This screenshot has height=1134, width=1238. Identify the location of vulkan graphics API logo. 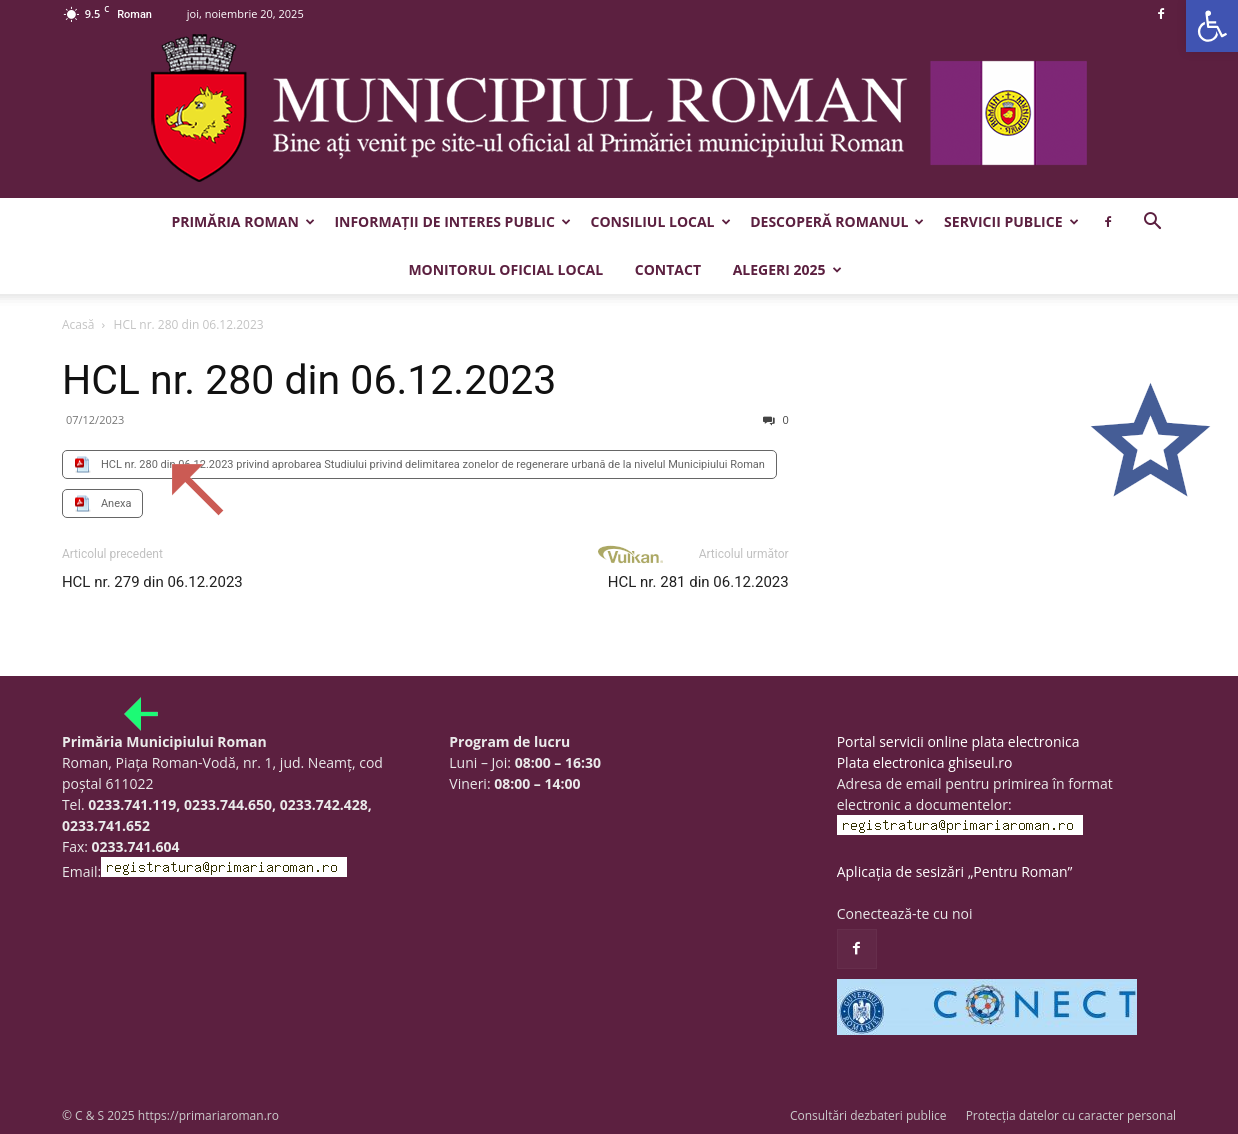
(630, 554).